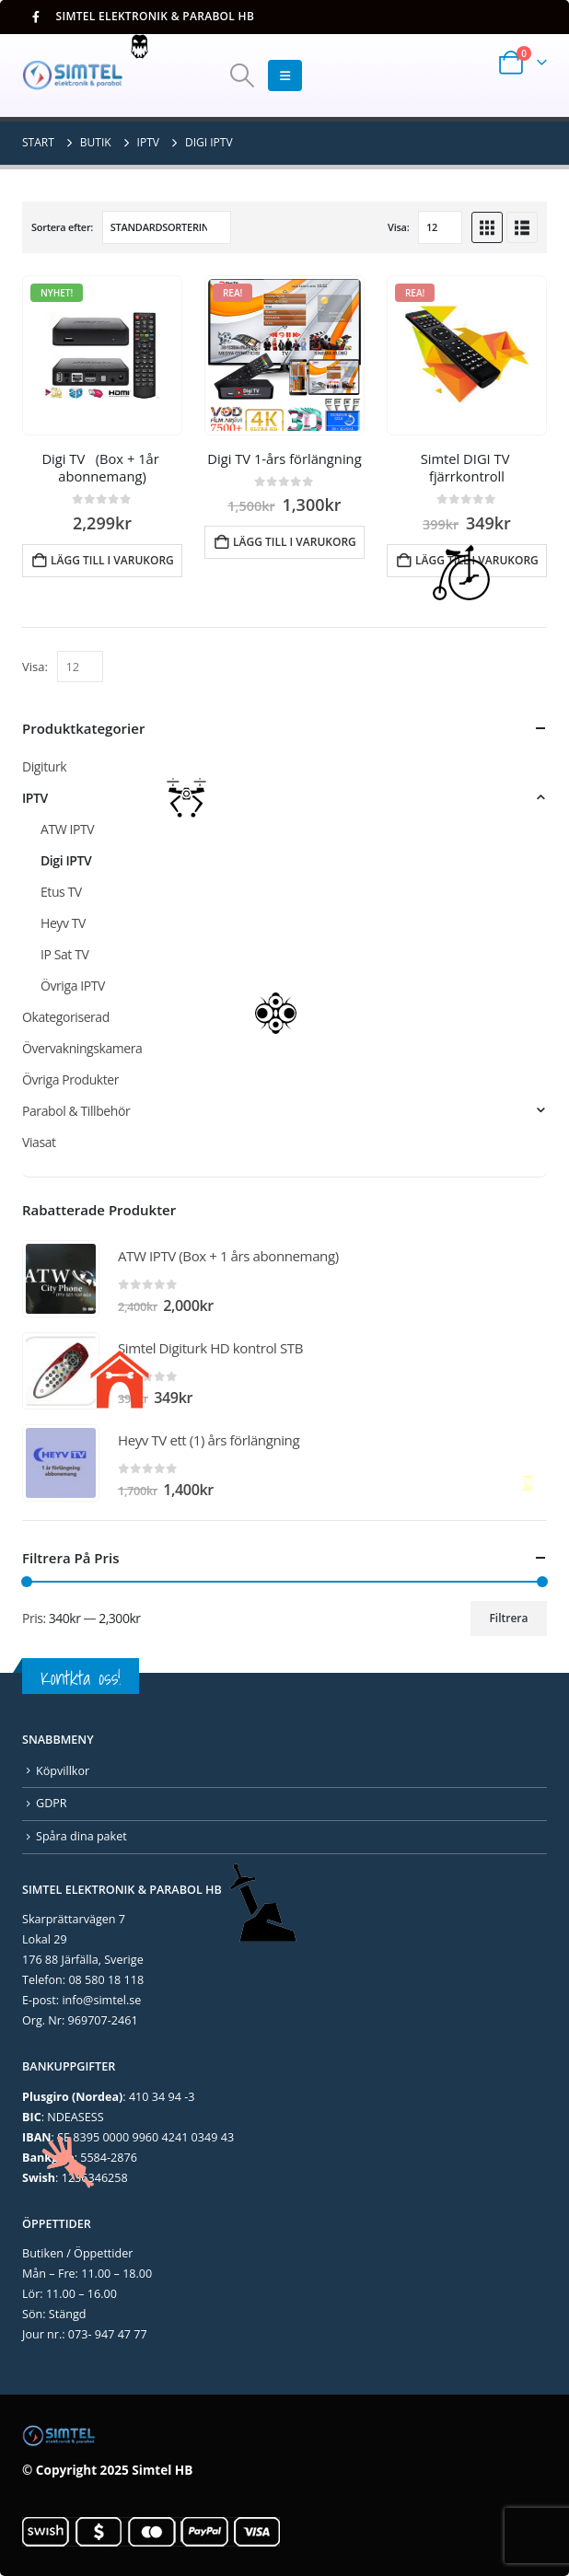 This screenshot has width=569, height=2576. What do you see at coordinates (275, 1013) in the screenshot?
I see `decorative abstract shape or pattern element` at bounding box center [275, 1013].